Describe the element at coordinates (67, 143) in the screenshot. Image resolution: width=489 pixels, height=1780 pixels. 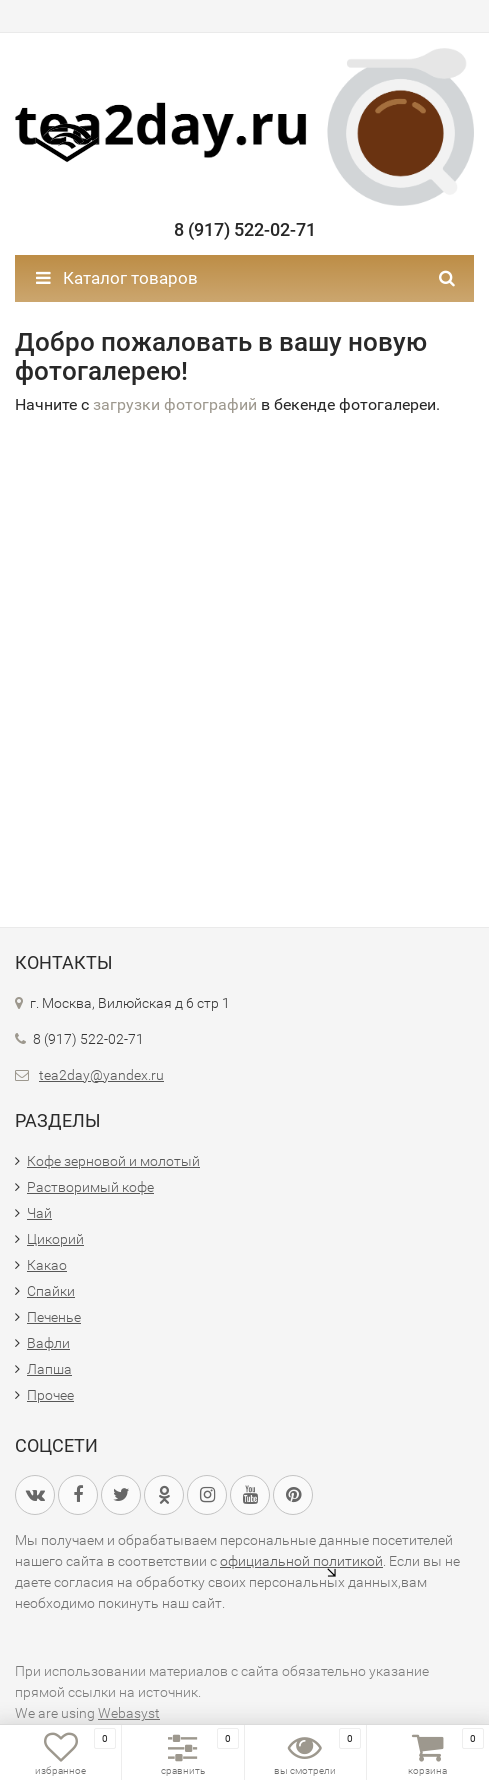
I see `open the Audible app` at that location.